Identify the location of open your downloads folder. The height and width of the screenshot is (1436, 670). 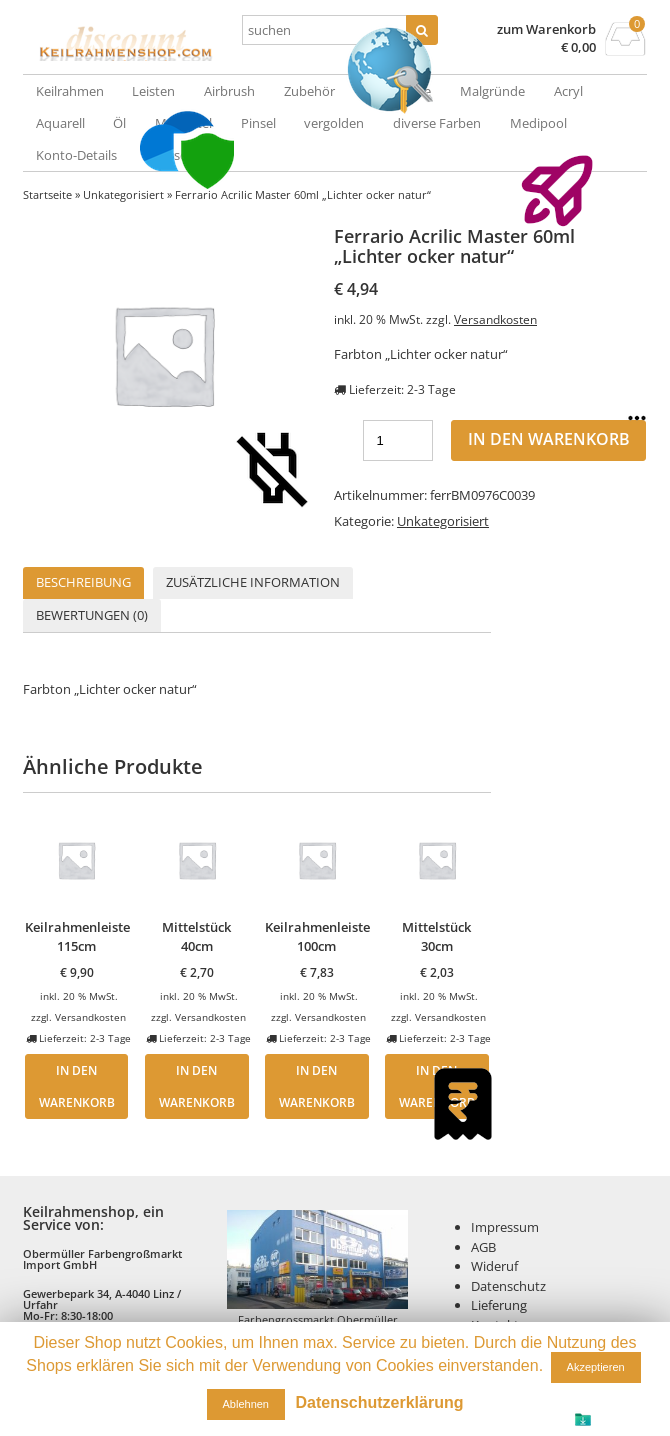
(583, 1420).